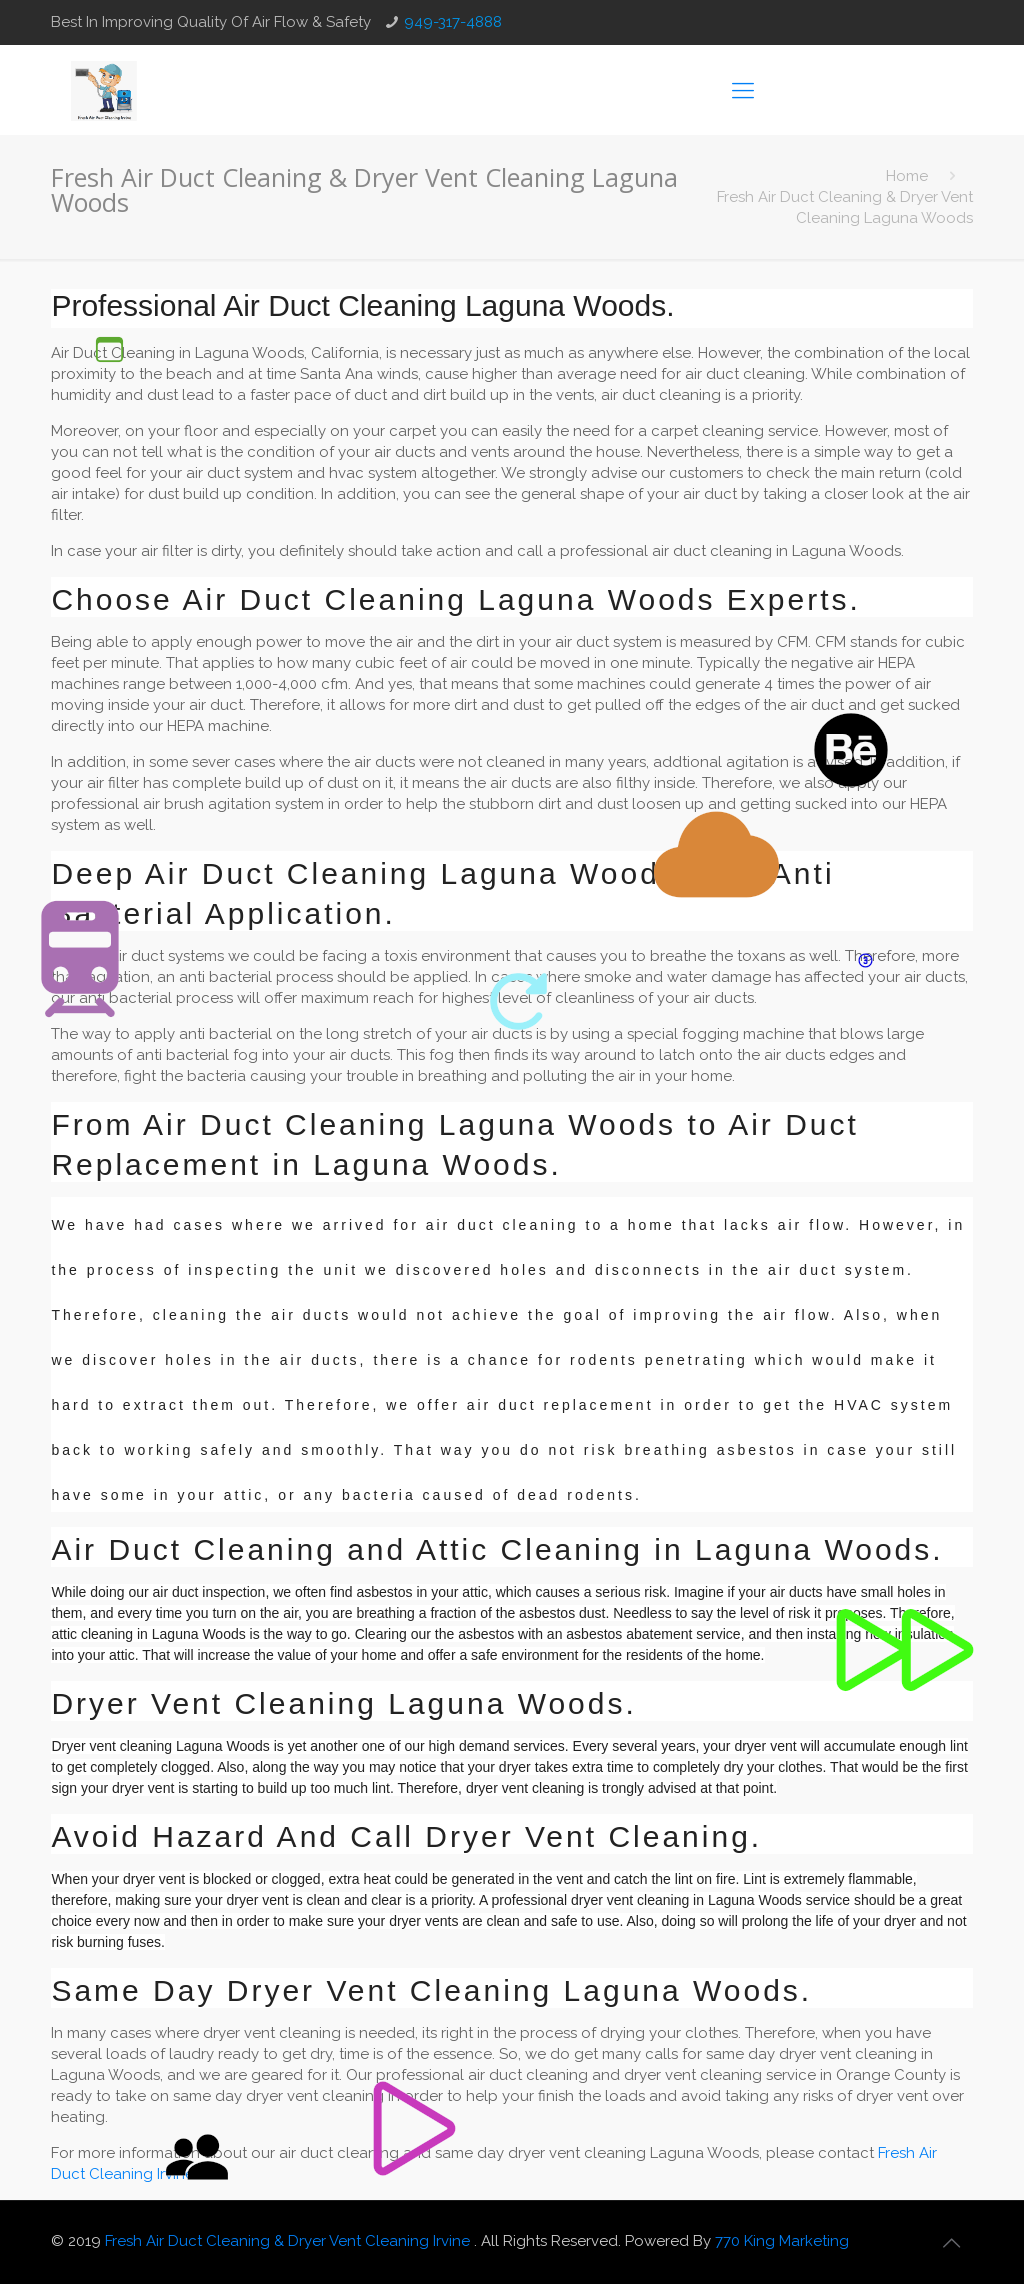  Describe the element at coordinates (80, 959) in the screenshot. I see `view subway or metro transit options` at that location.